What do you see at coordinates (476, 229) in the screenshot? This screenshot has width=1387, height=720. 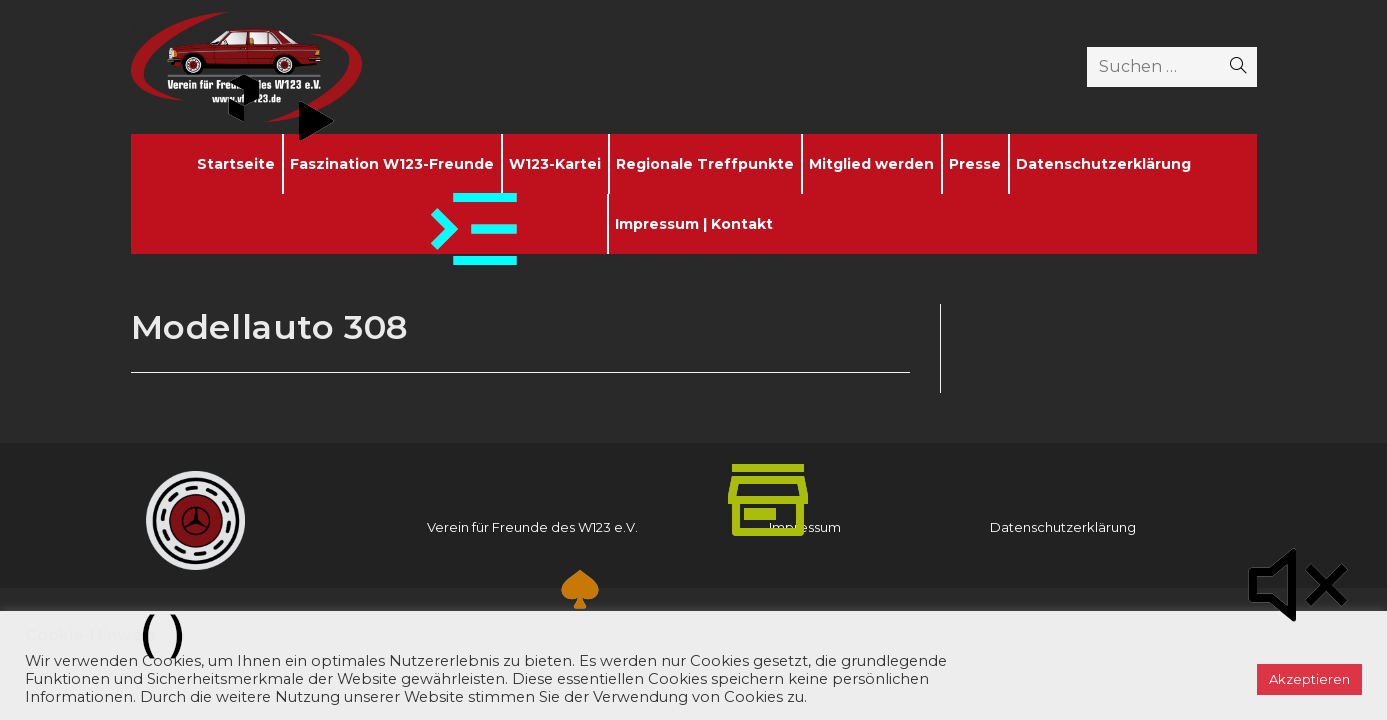 I see `collapse the side menu or navigation panel` at bounding box center [476, 229].